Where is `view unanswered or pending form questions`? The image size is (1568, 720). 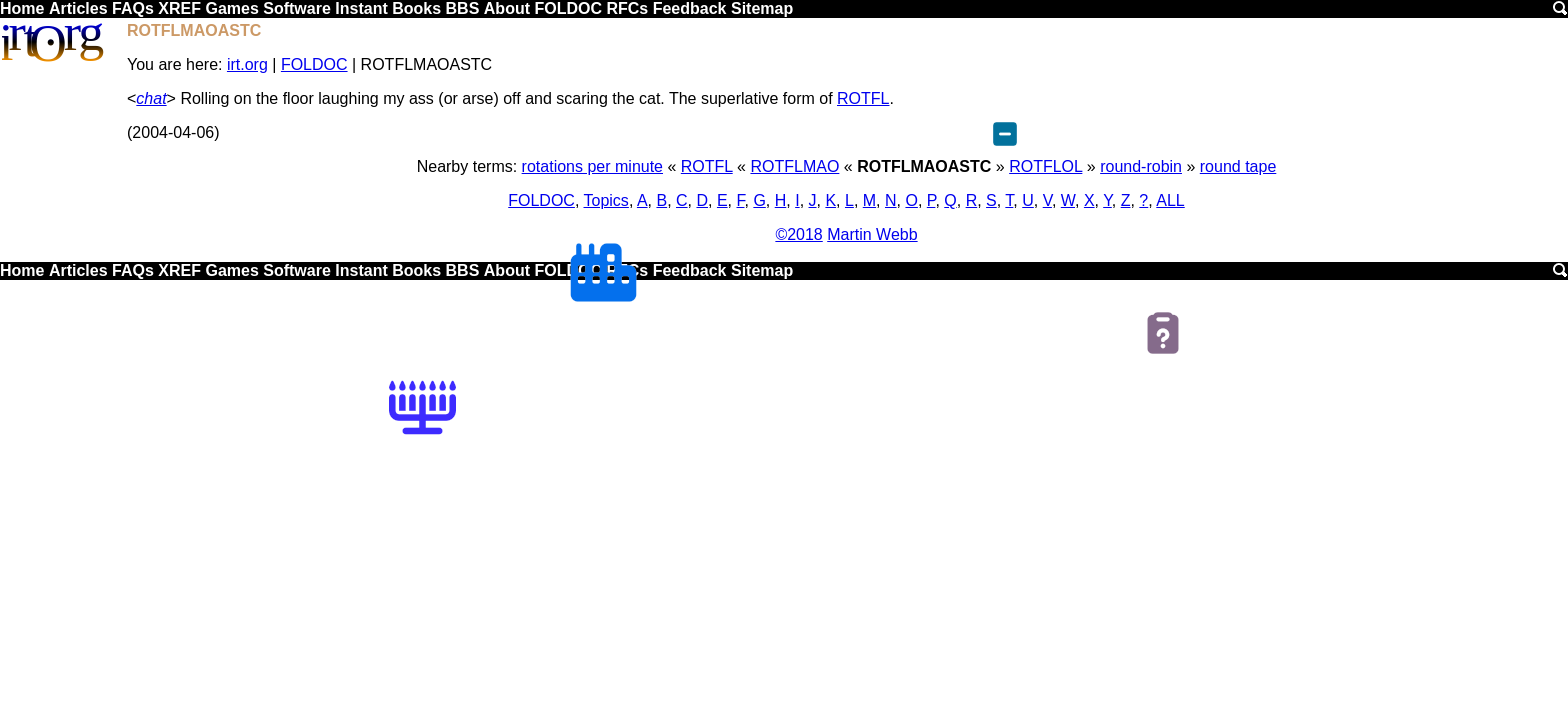
view unanswered or pending form questions is located at coordinates (1163, 333).